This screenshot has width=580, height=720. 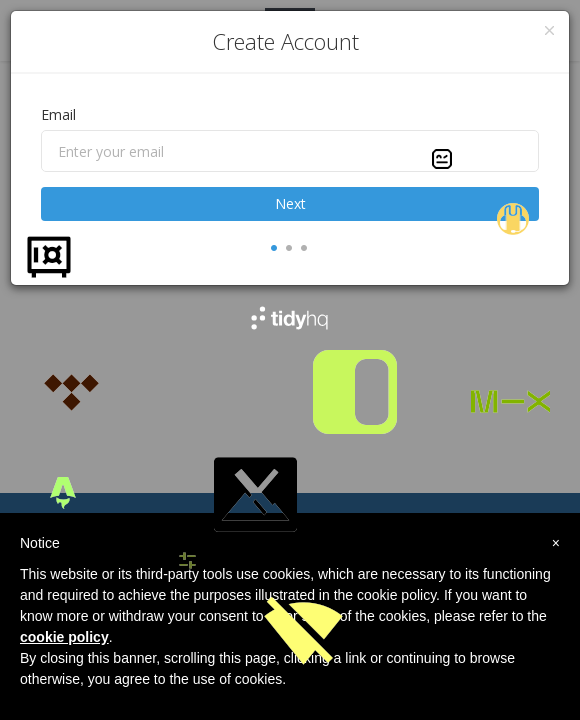 What do you see at coordinates (355, 392) in the screenshot?
I see `open Fig terminal autocomplete app` at bounding box center [355, 392].